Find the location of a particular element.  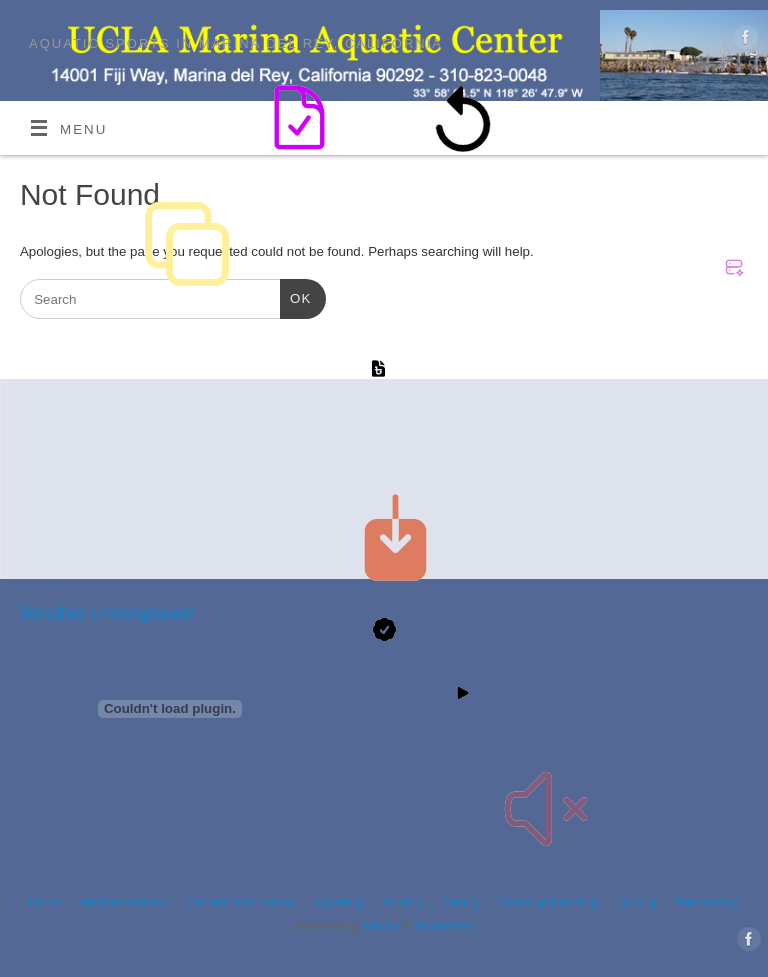

play media or video content is located at coordinates (463, 693).